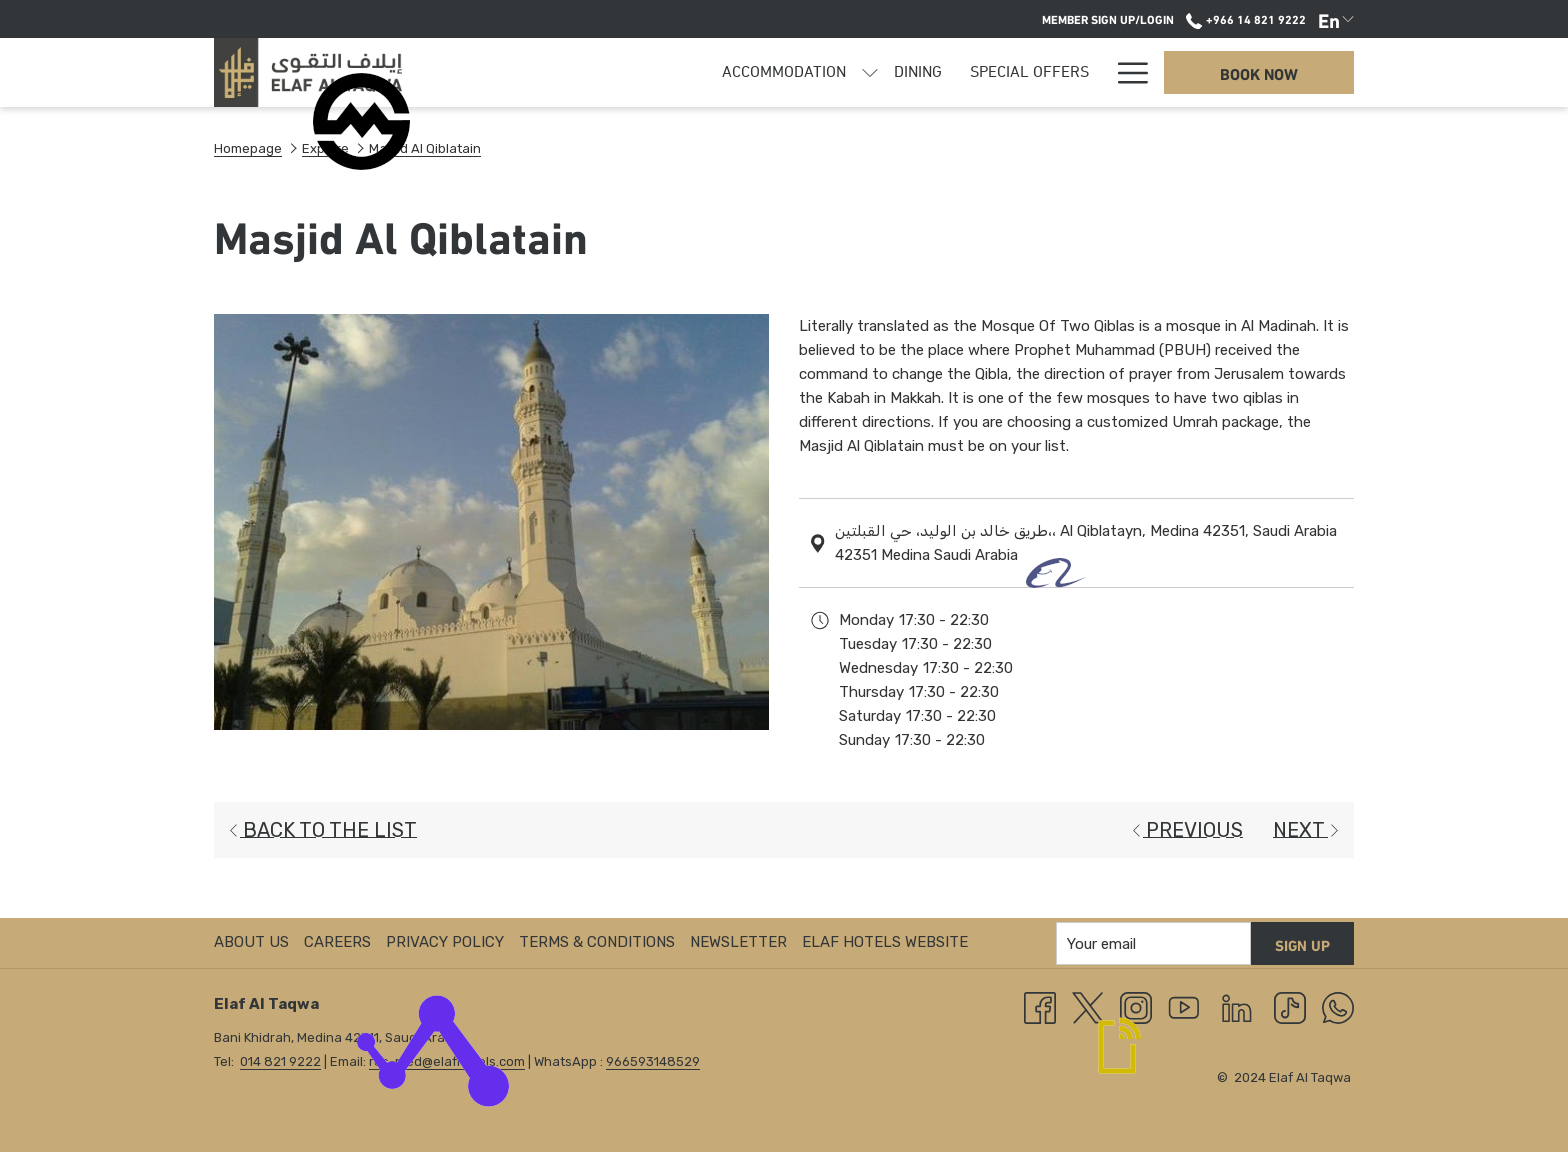 This screenshot has height=1152, width=1568. What do you see at coordinates (361, 121) in the screenshot?
I see `shanghai metro official app or website` at bounding box center [361, 121].